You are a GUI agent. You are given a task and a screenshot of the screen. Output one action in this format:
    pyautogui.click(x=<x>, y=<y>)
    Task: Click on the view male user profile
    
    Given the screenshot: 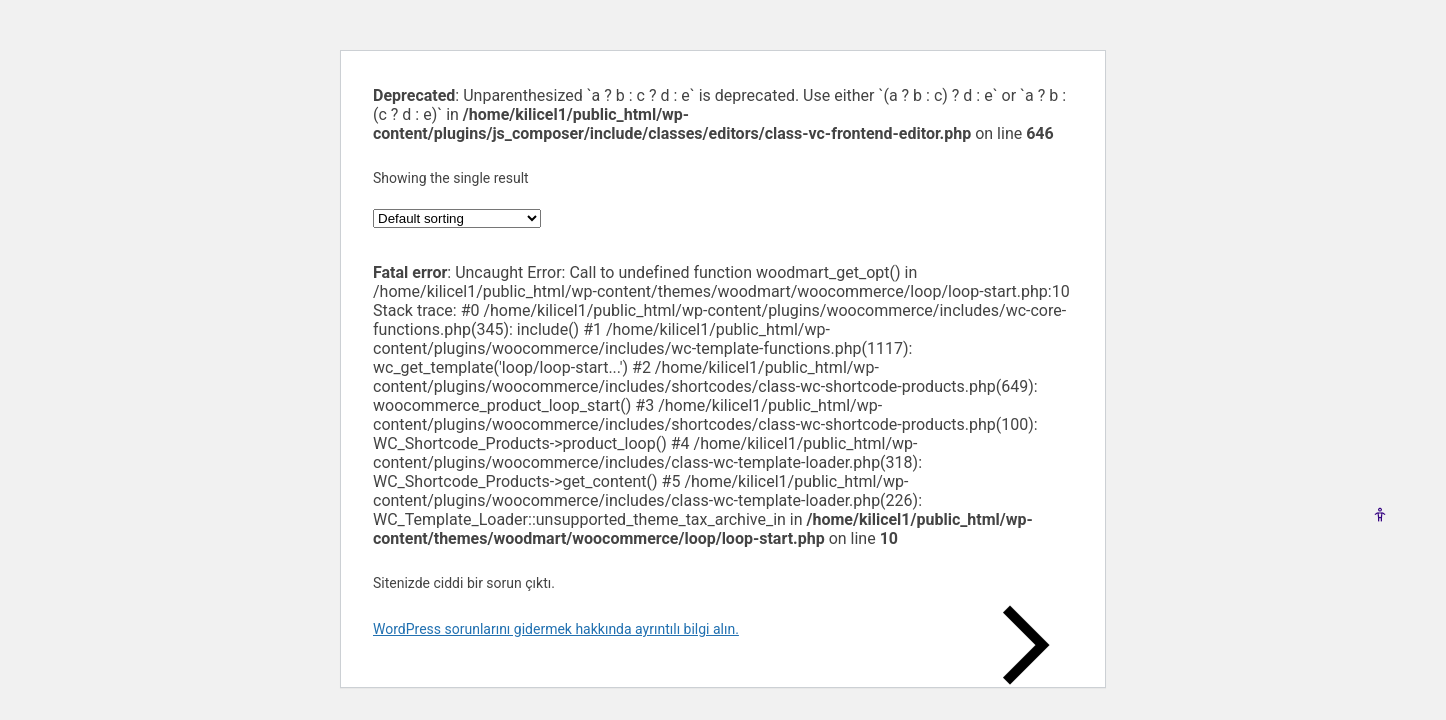 What is the action you would take?
    pyautogui.click(x=1380, y=515)
    